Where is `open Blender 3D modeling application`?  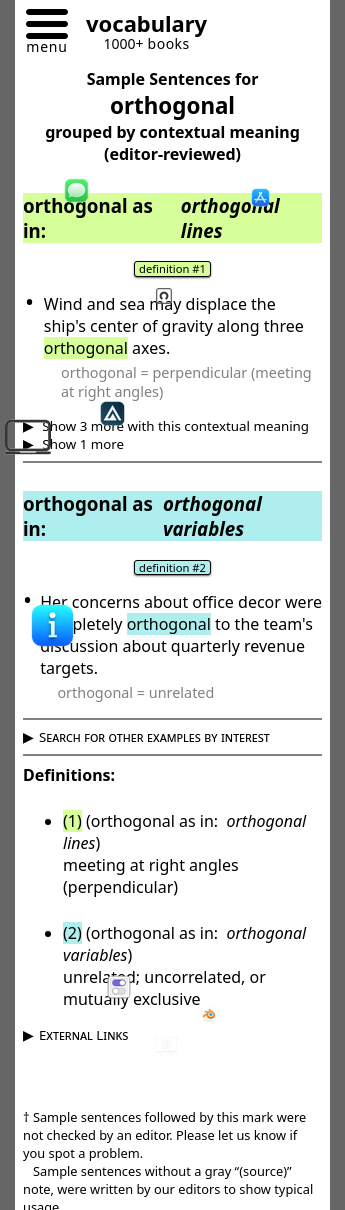
open Blender 3D modeling application is located at coordinates (209, 1014).